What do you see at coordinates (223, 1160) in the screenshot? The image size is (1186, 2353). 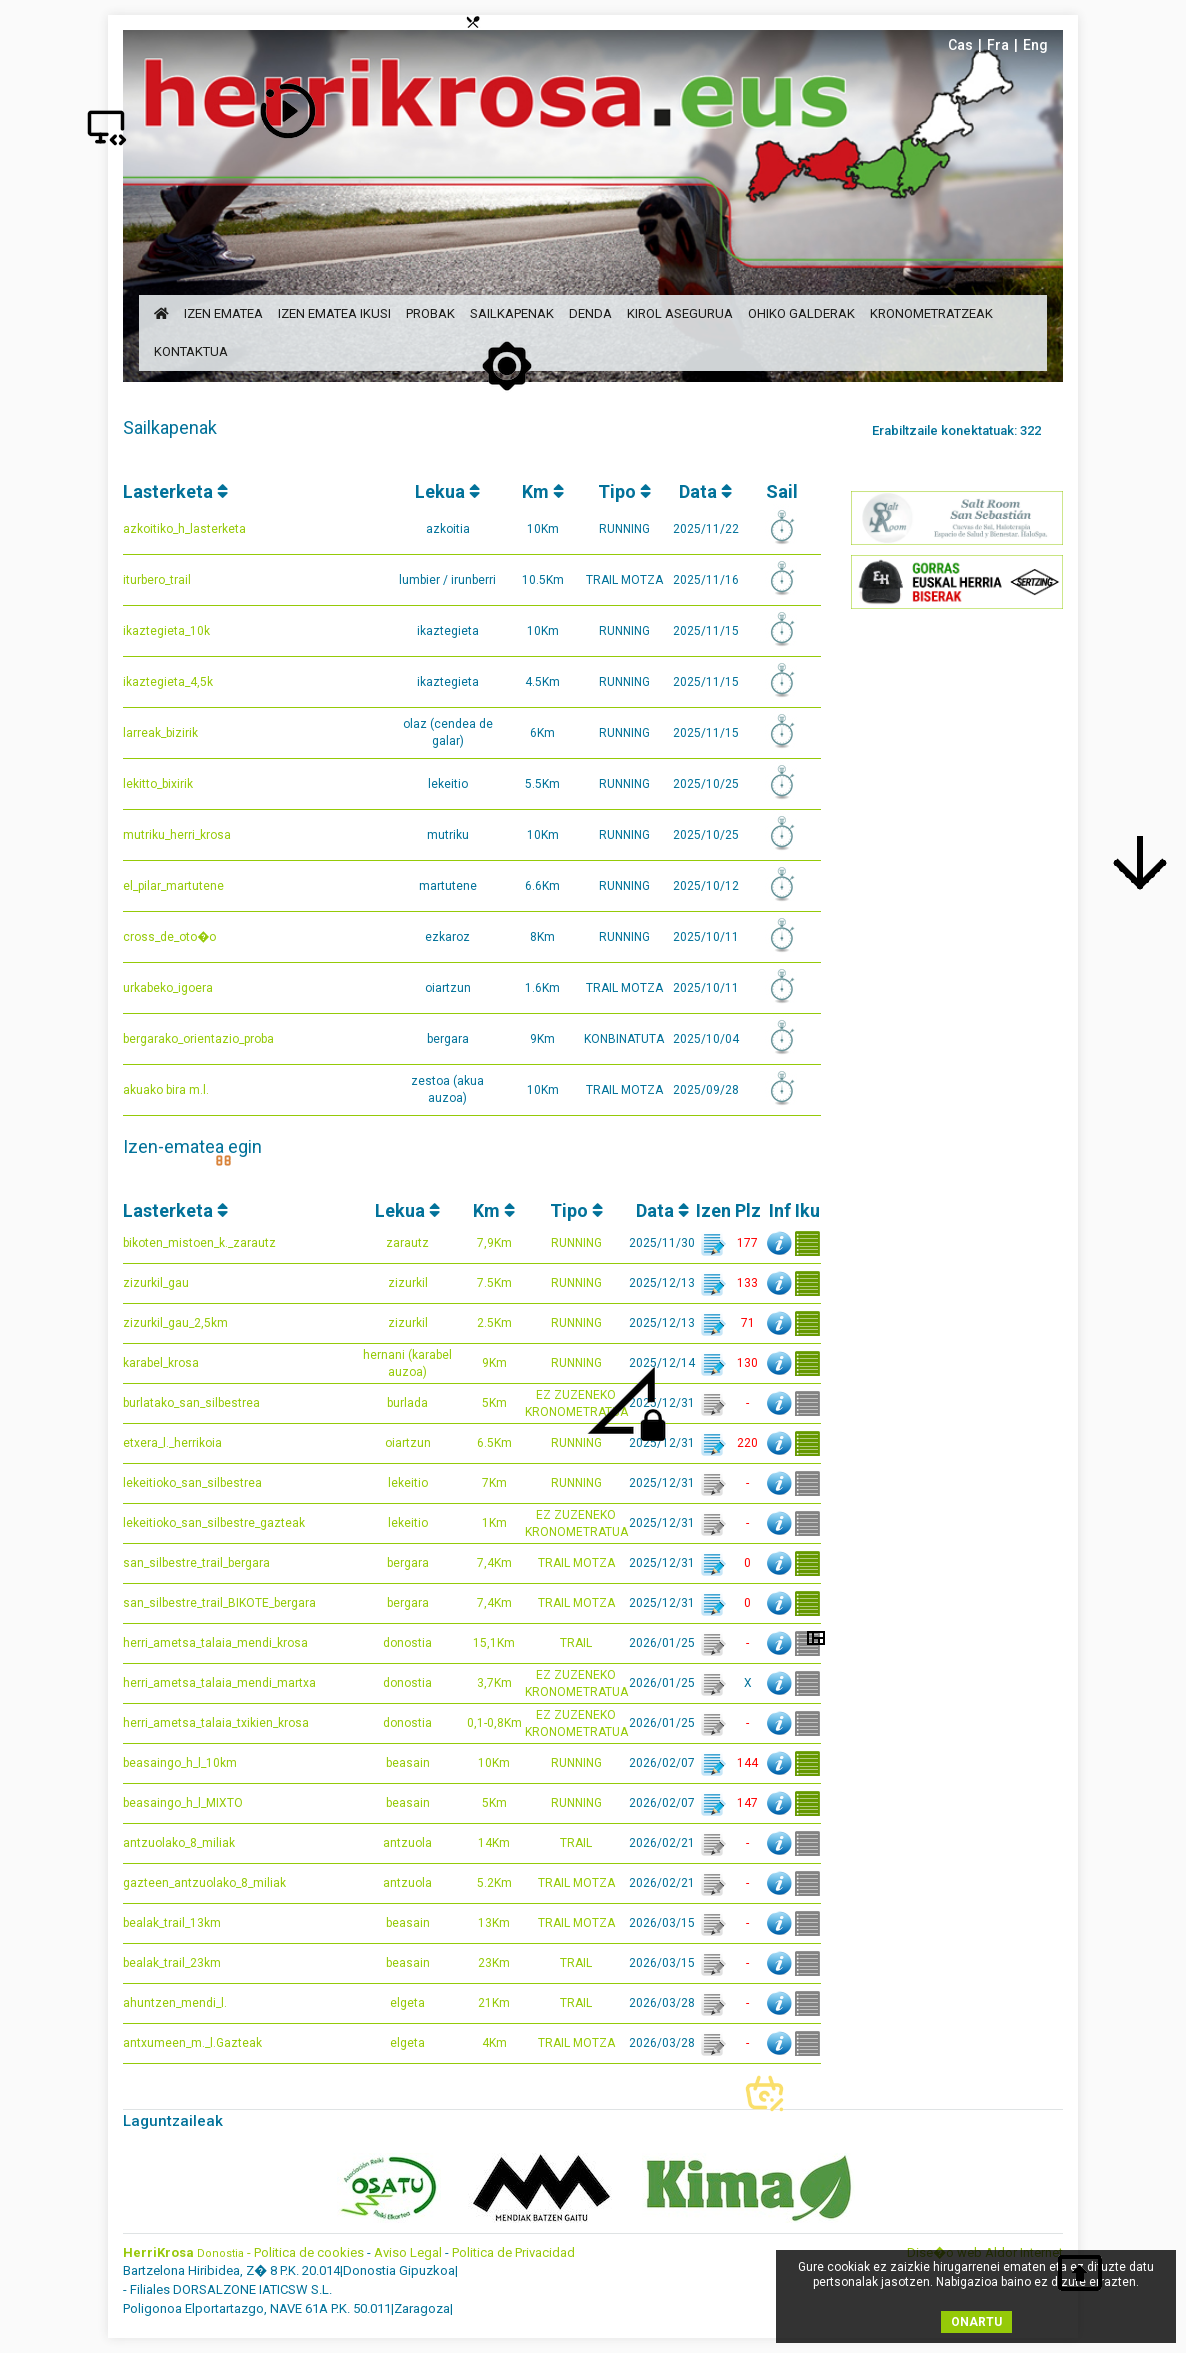 I see `displays the number 88 as a numeric indicator or count` at bounding box center [223, 1160].